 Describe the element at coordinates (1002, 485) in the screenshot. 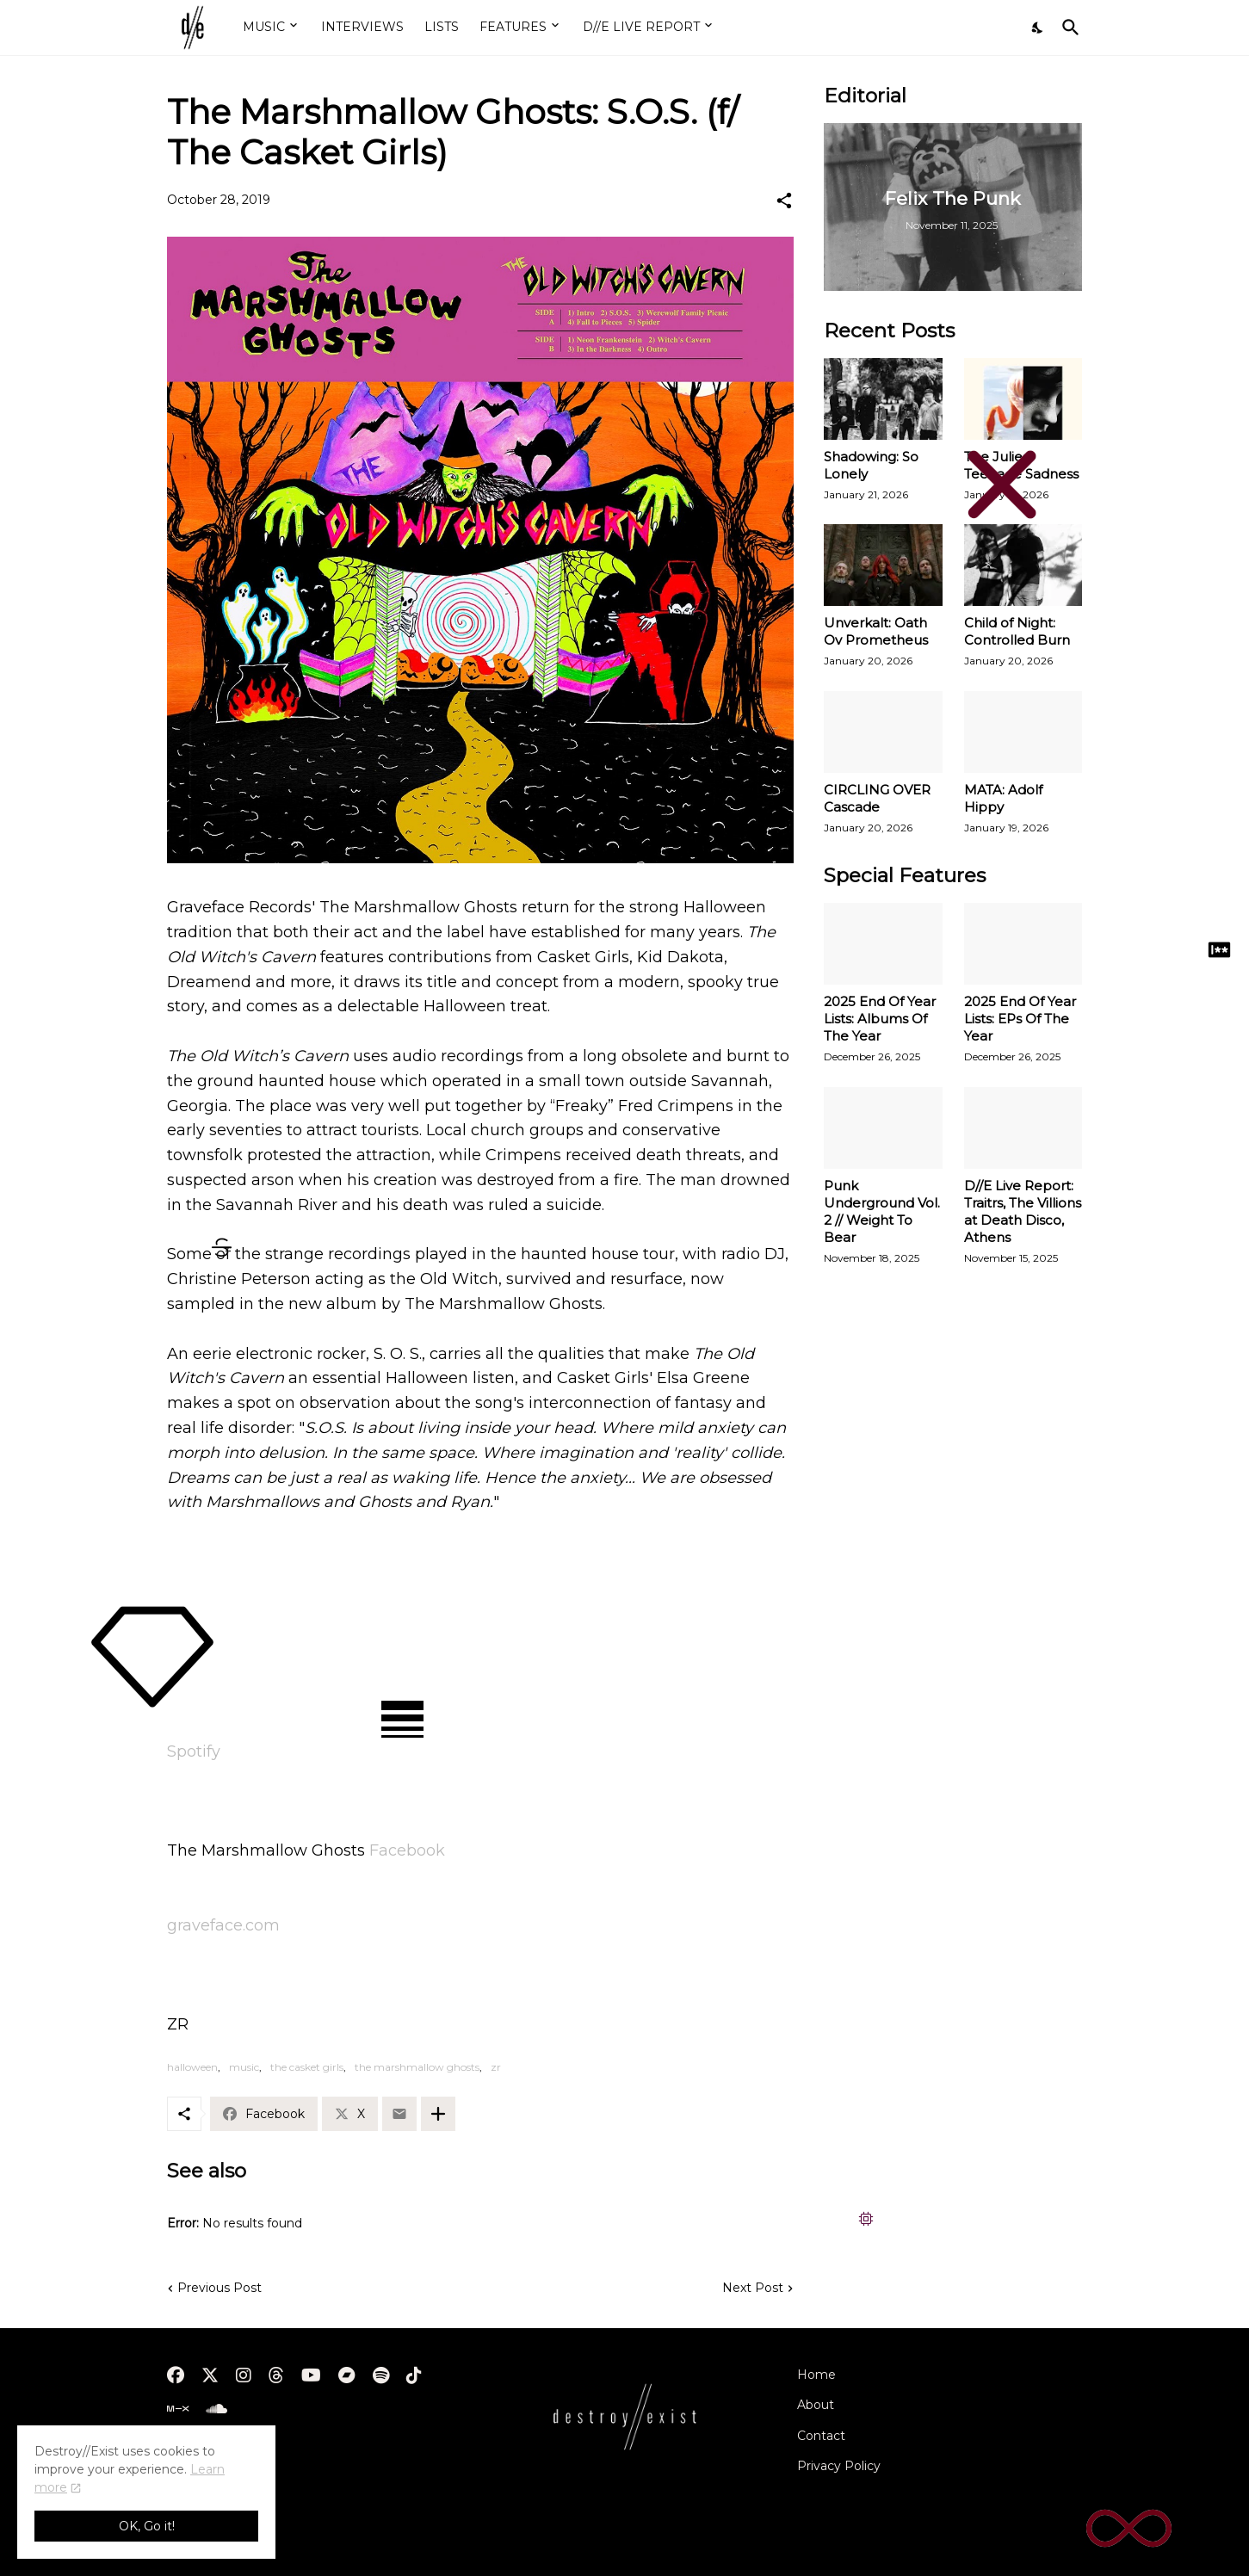

I see `close or dismiss a dialog` at that location.